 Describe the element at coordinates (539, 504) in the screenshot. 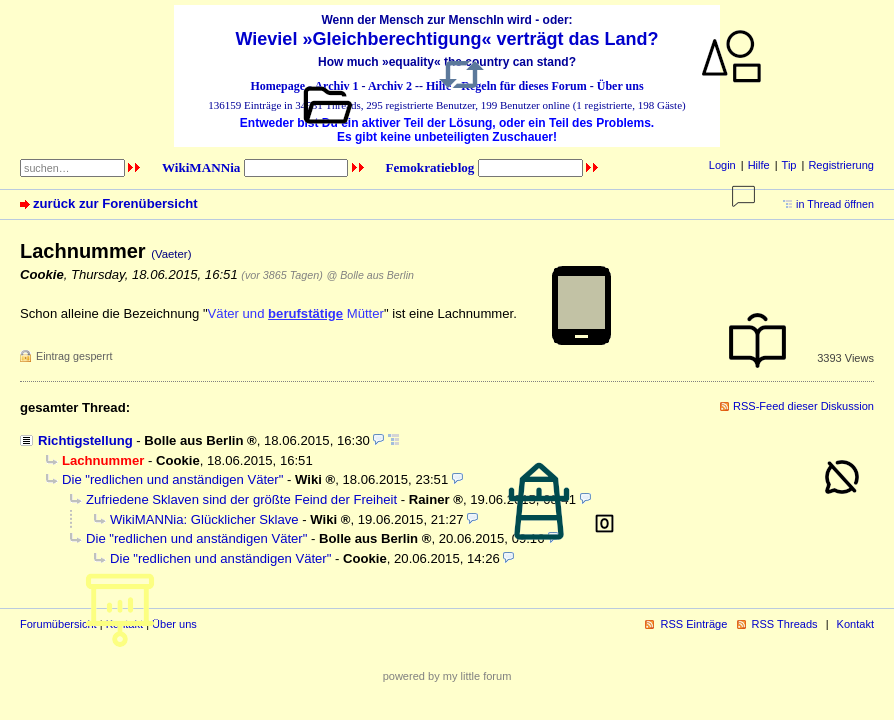

I see `access website accessibility or performance insights` at that location.